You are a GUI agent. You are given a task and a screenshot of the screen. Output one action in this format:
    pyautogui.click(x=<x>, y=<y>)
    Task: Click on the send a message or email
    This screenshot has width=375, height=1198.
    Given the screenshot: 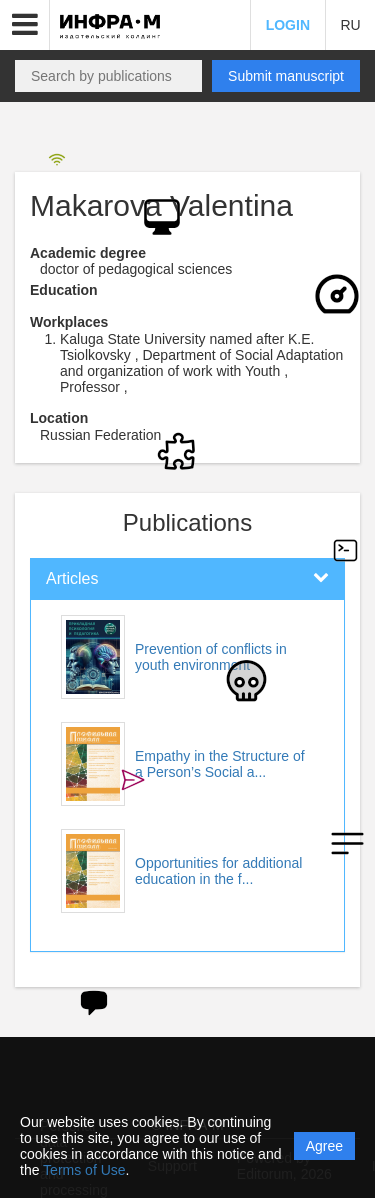 What is the action you would take?
    pyautogui.click(x=133, y=780)
    